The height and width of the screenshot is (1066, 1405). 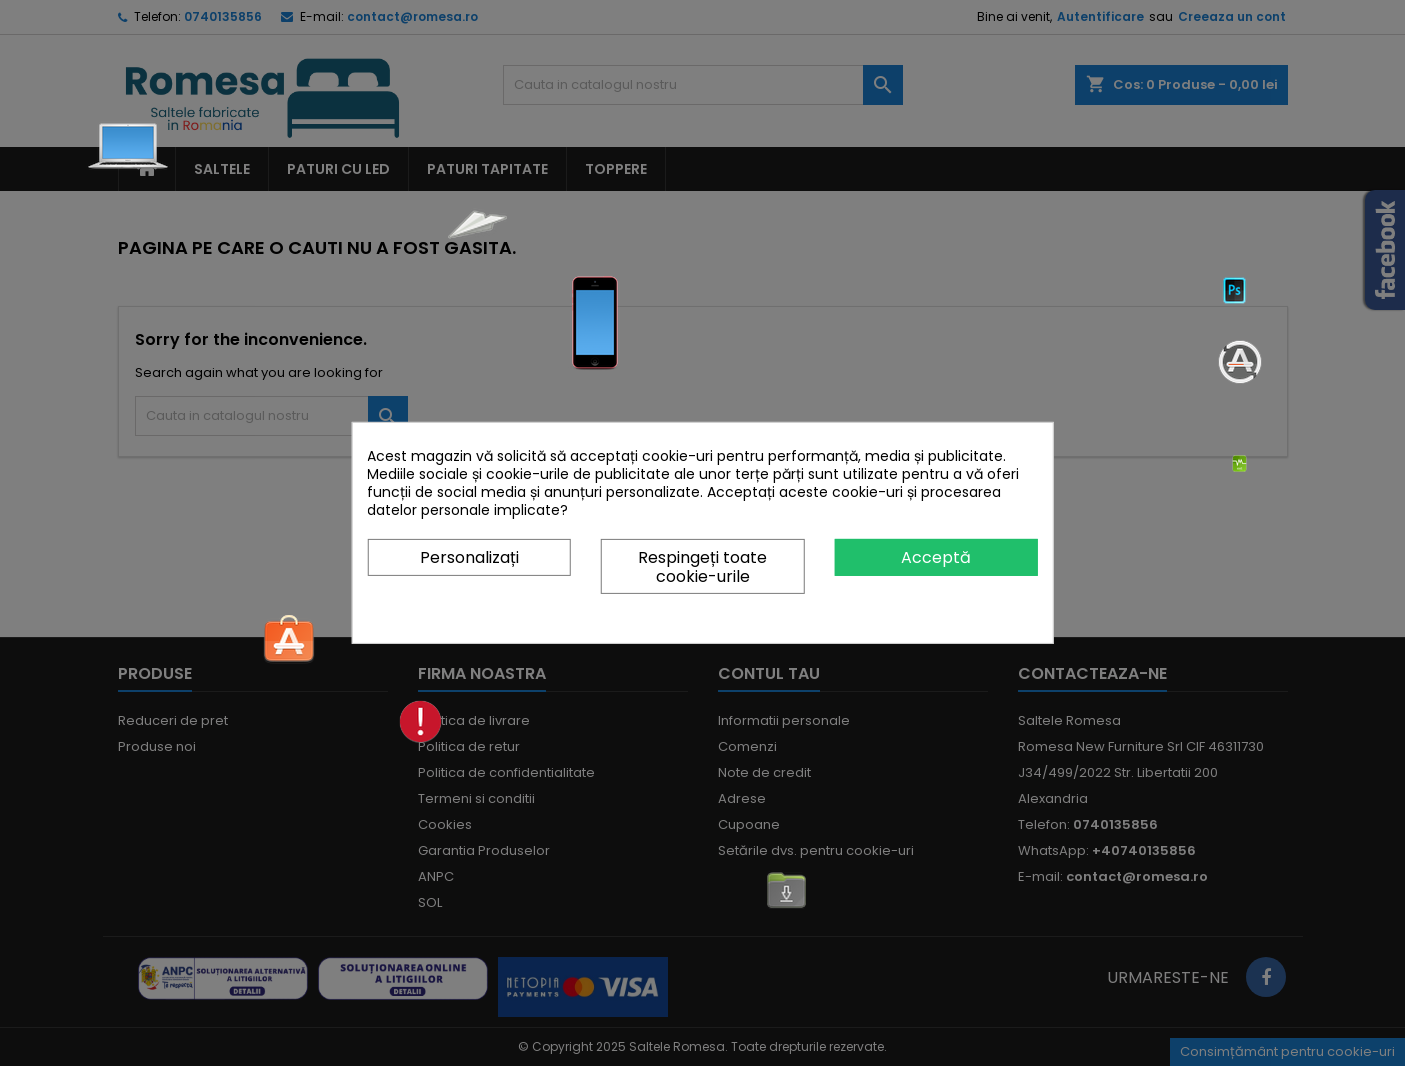 What do you see at coordinates (1239, 463) in the screenshot?
I see `virtualbox extension pack file` at bounding box center [1239, 463].